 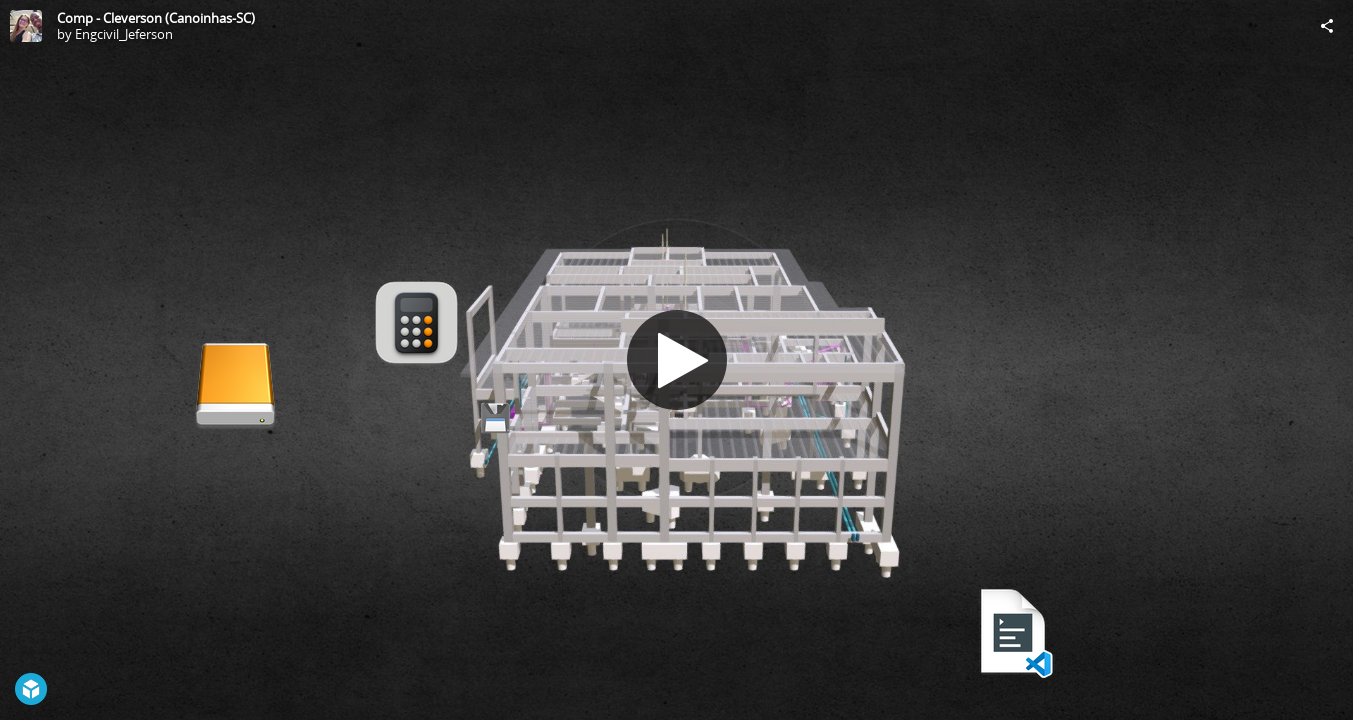 What do you see at coordinates (495, 418) in the screenshot?
I see `access superdisk or floppy drive storage` at bounding box center [495, 418].